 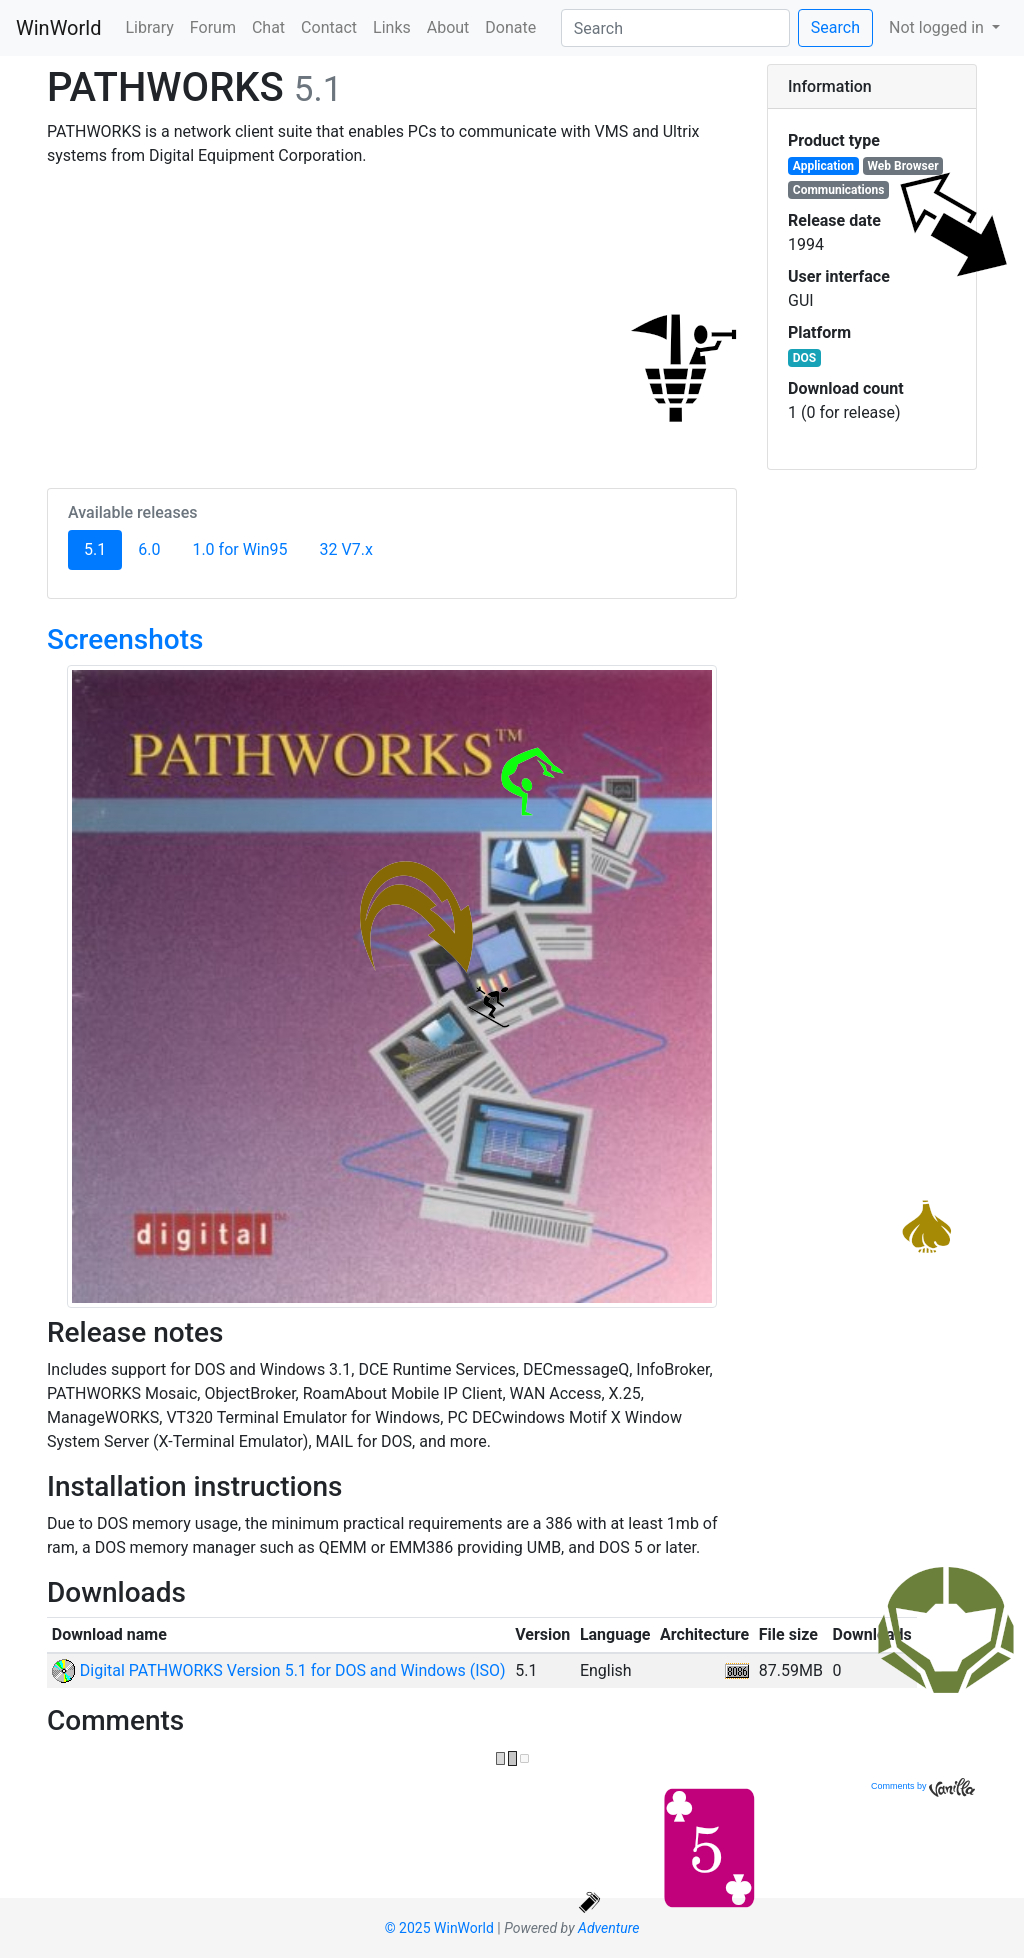 I want to click on access skiing or winter sports activities, so click(x=489, y=1007).